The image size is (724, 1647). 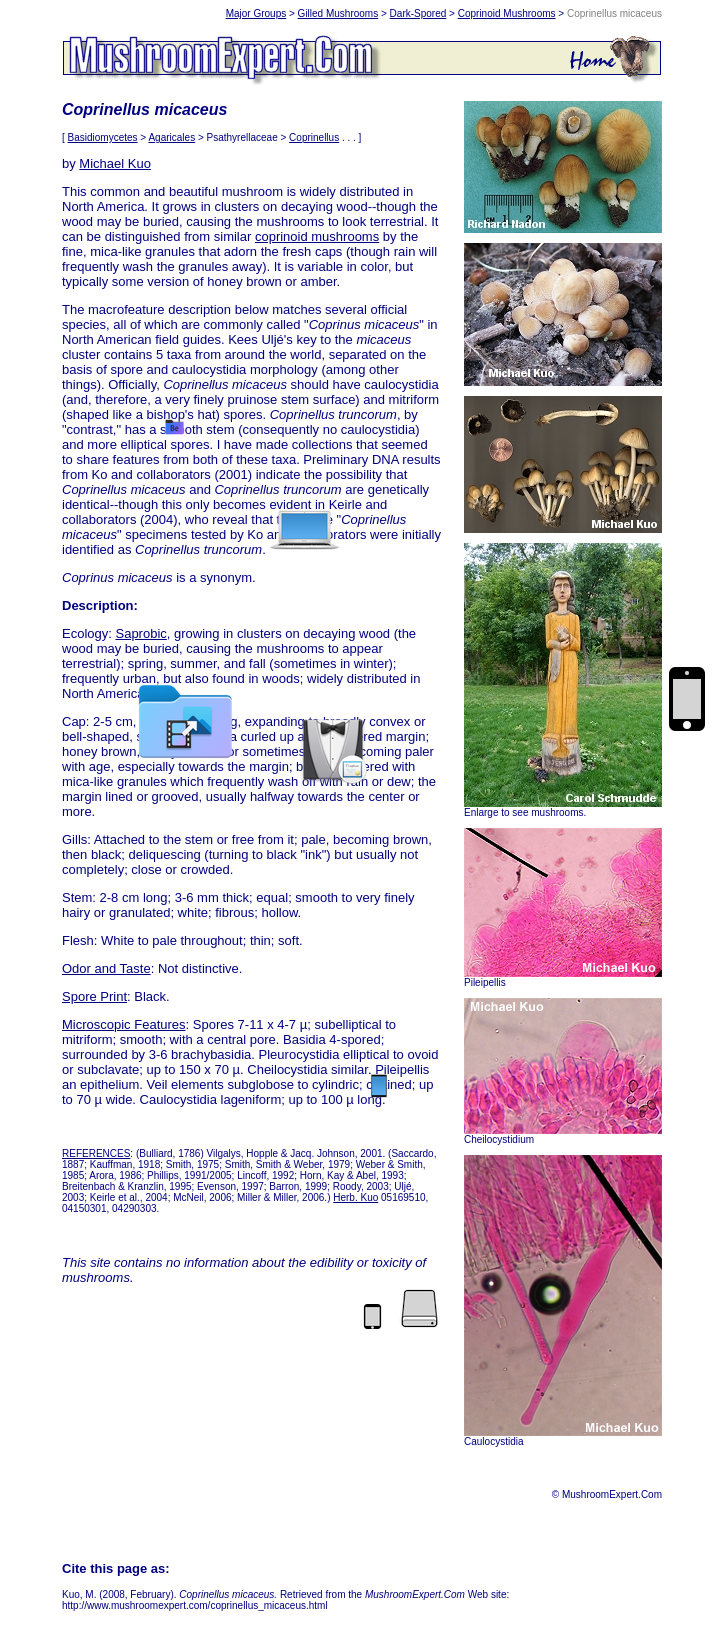 What do you see at coordinates (304, 524) in the screenshot?
I see `indicates this macbook air in system preferences` at bounding box center [304, 524].